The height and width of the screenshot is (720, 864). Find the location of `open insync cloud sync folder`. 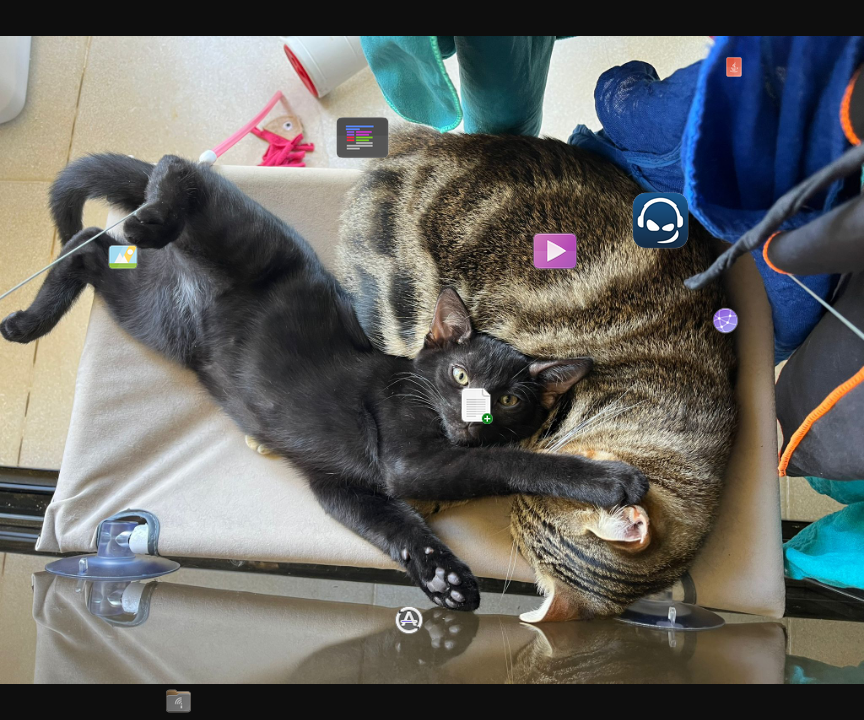

open insync cloud sync folder is located at coordinates (178, 700).